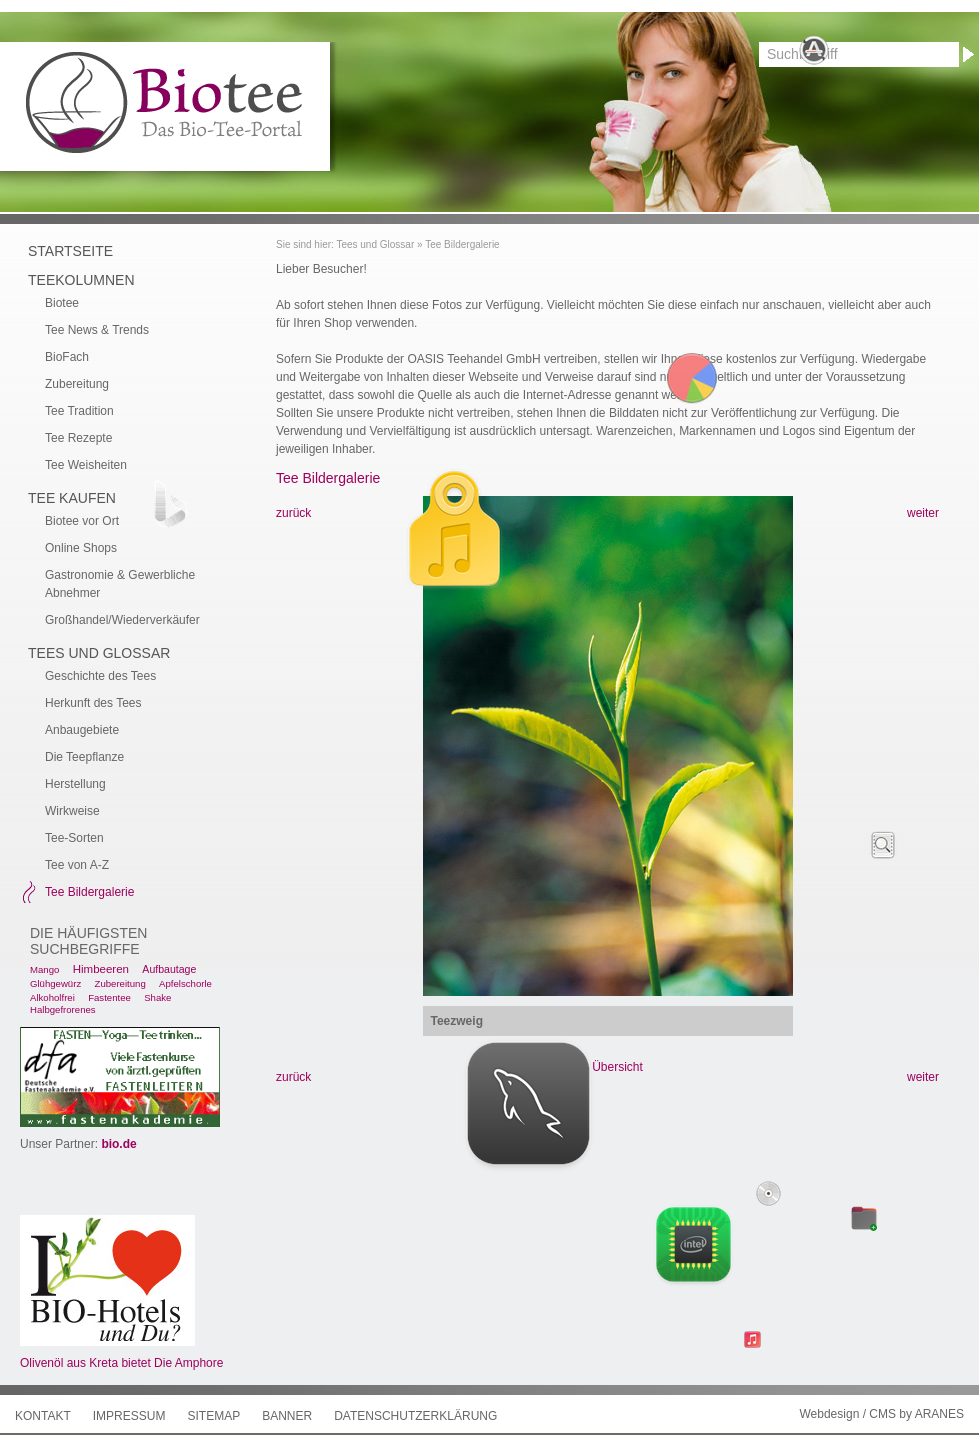 The height and width of the screenshot is (1435, 979). I want to click on open the software update manager, so click(814, 50).